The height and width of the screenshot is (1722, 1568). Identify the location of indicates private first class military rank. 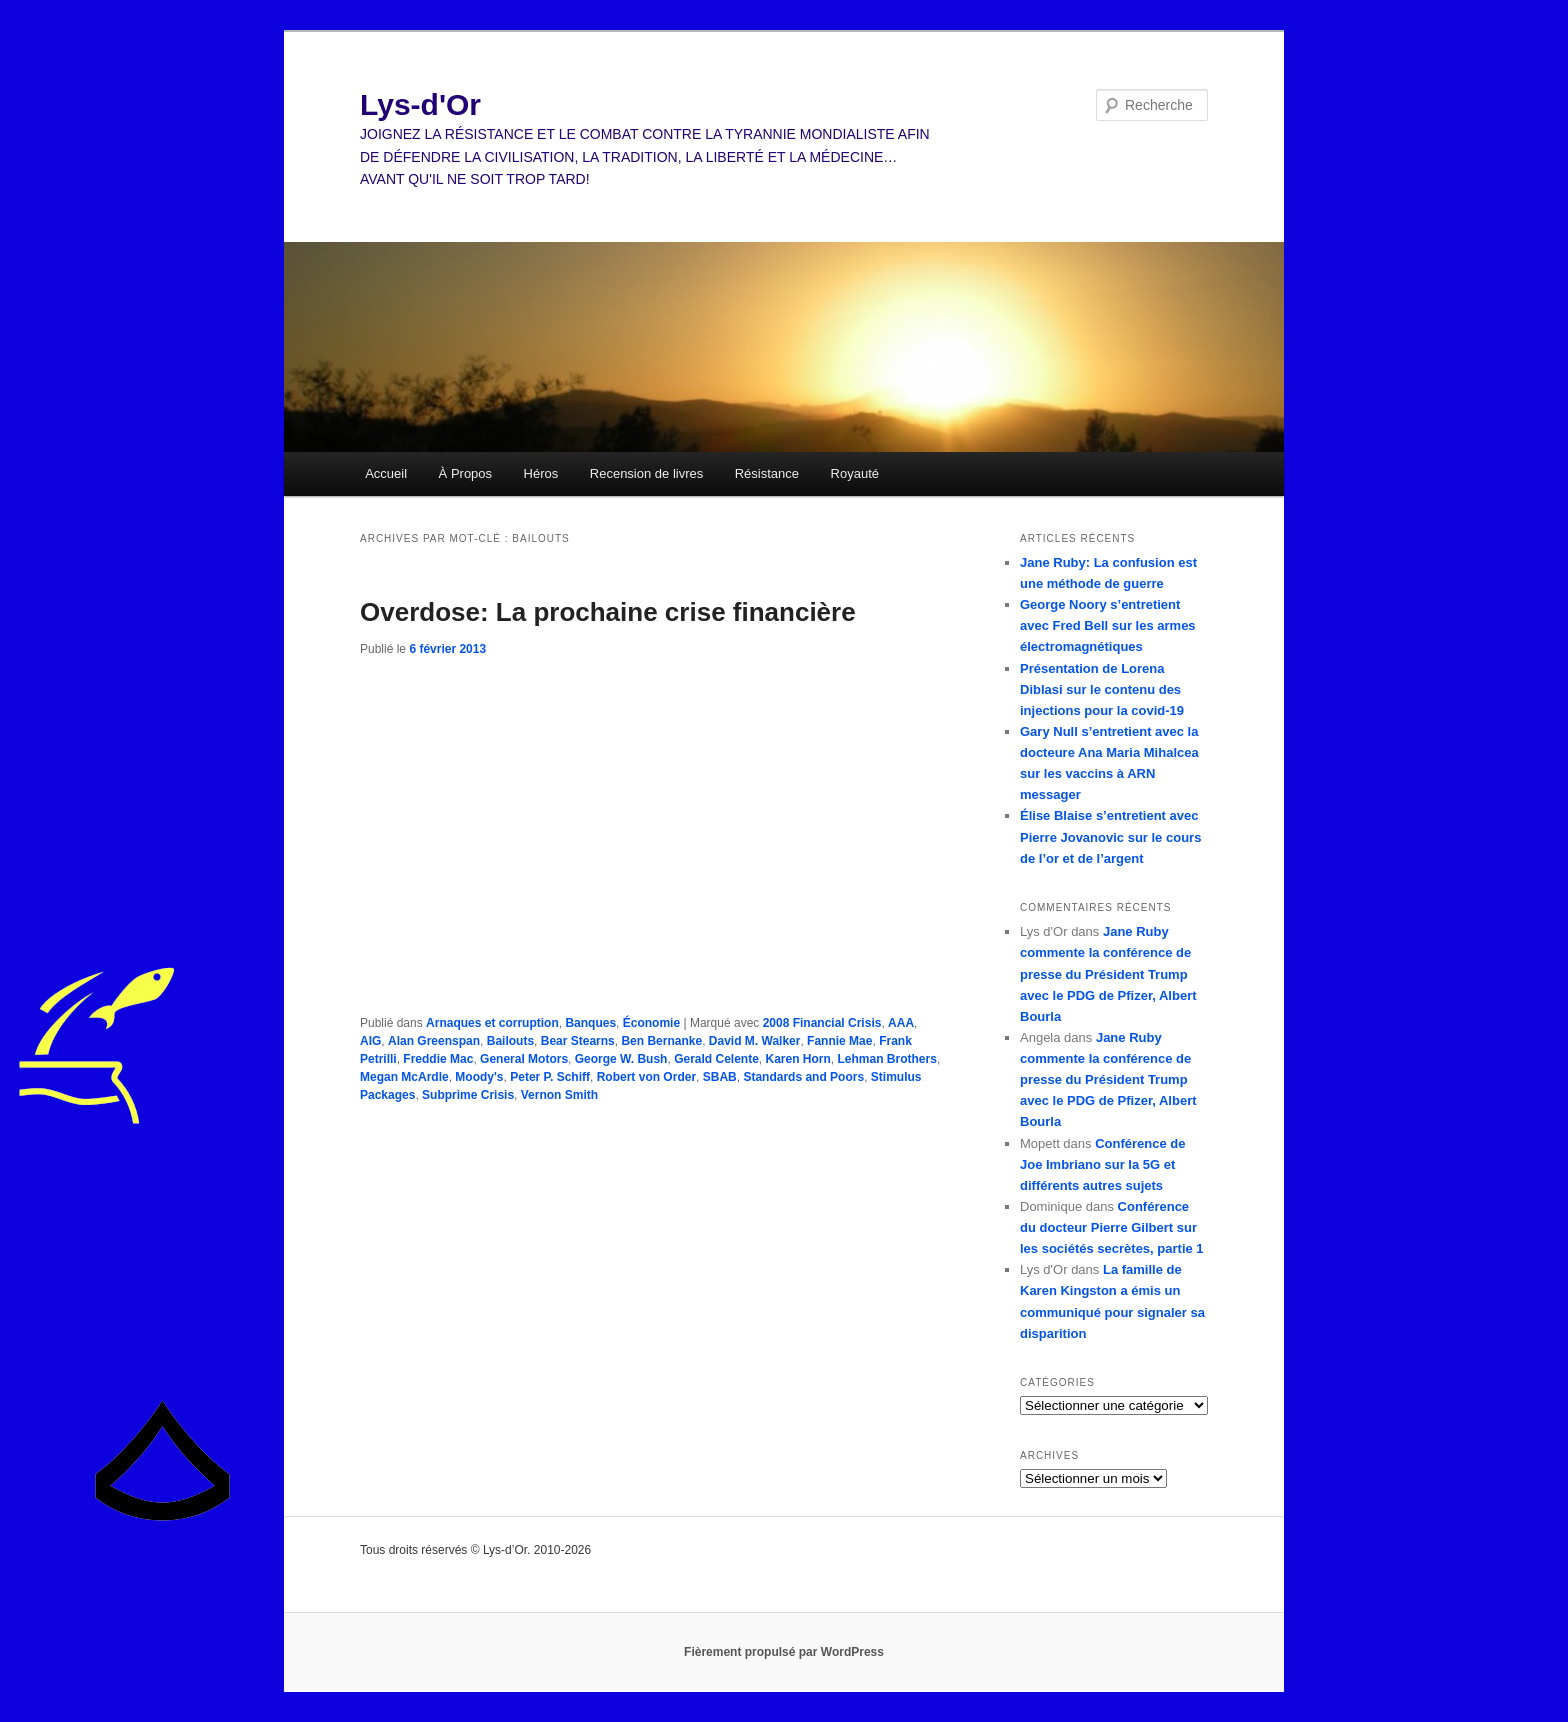
(162, 1460).